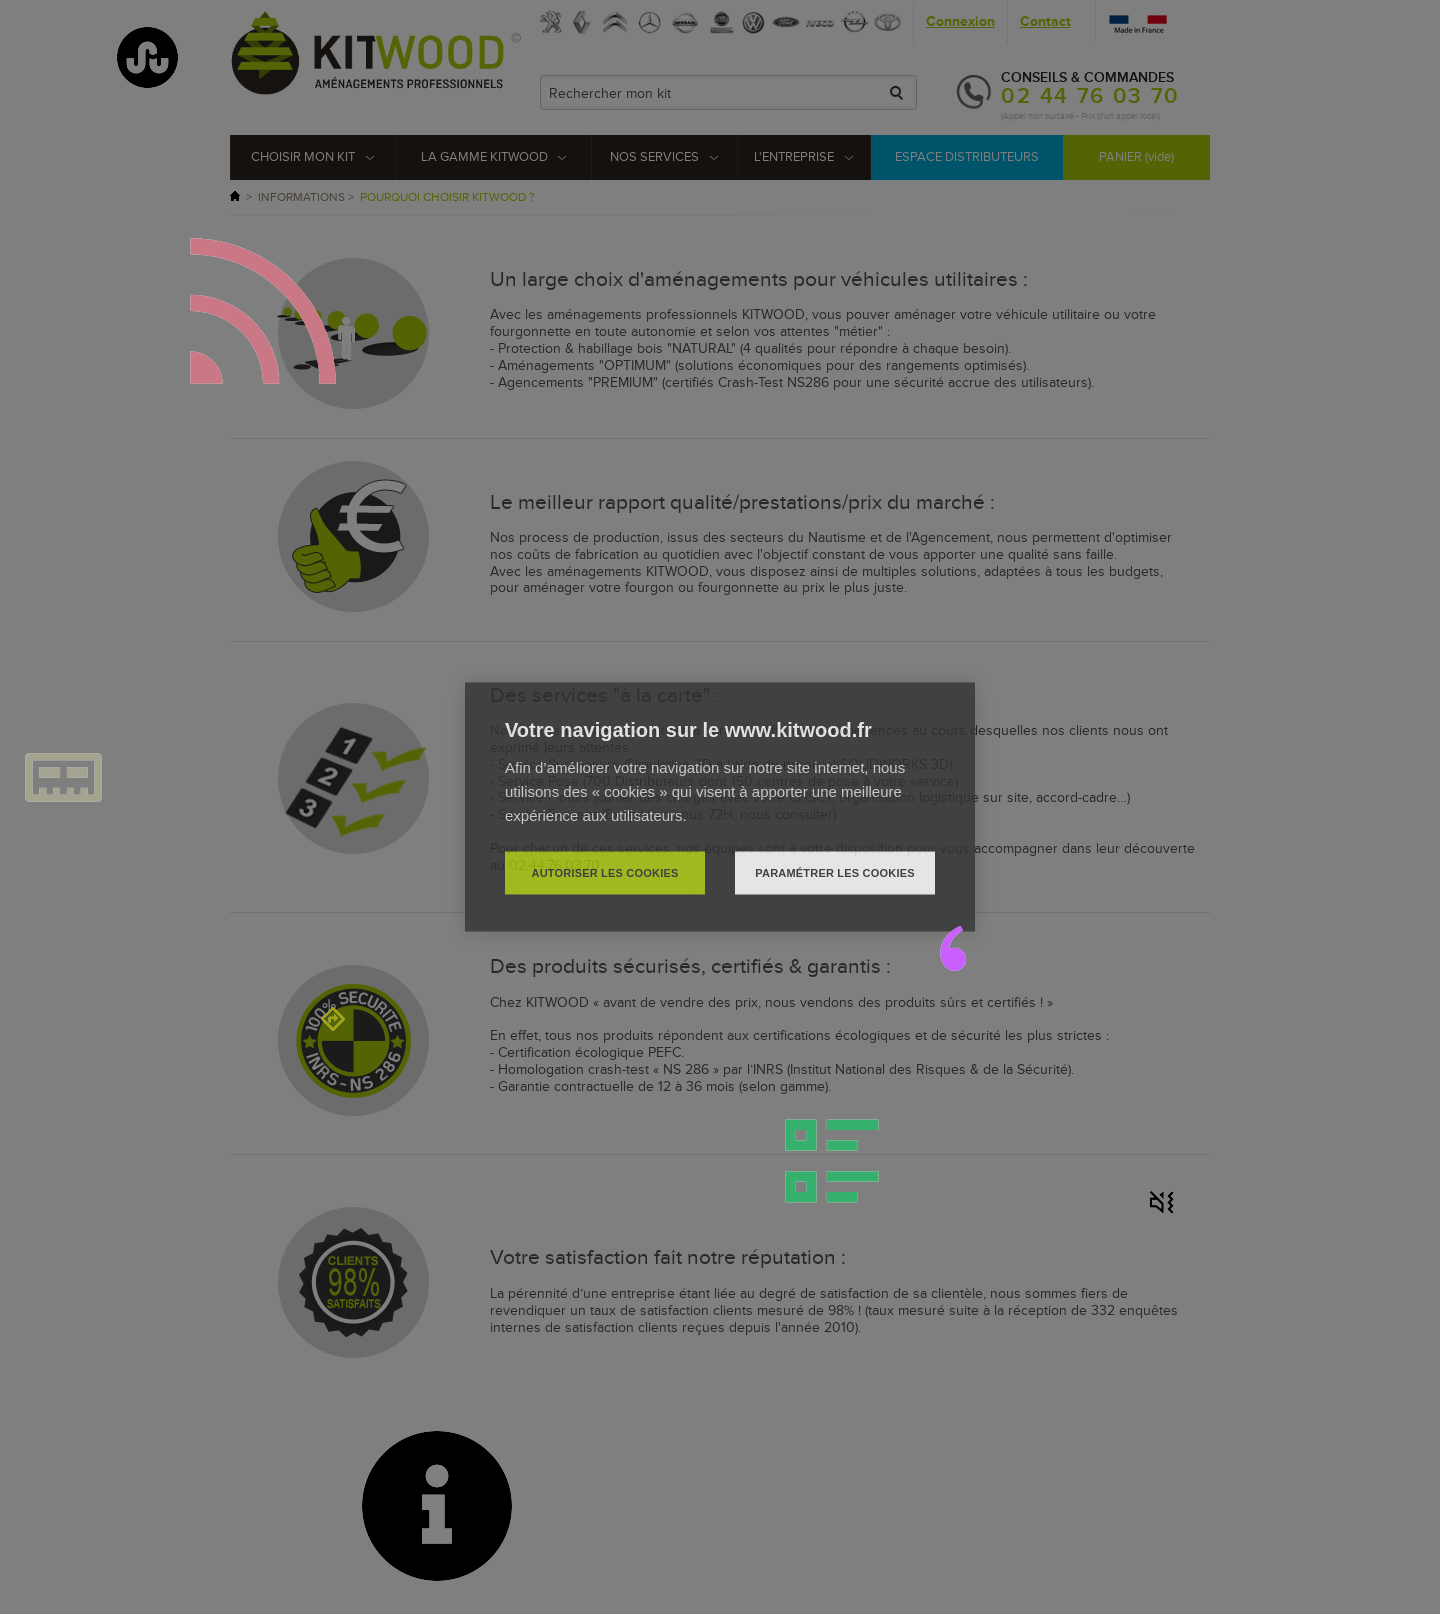  What do you see at coordinates (437, 1506) in the screenshot?
I see `view more information or details` at bounding box center [437, 1506].